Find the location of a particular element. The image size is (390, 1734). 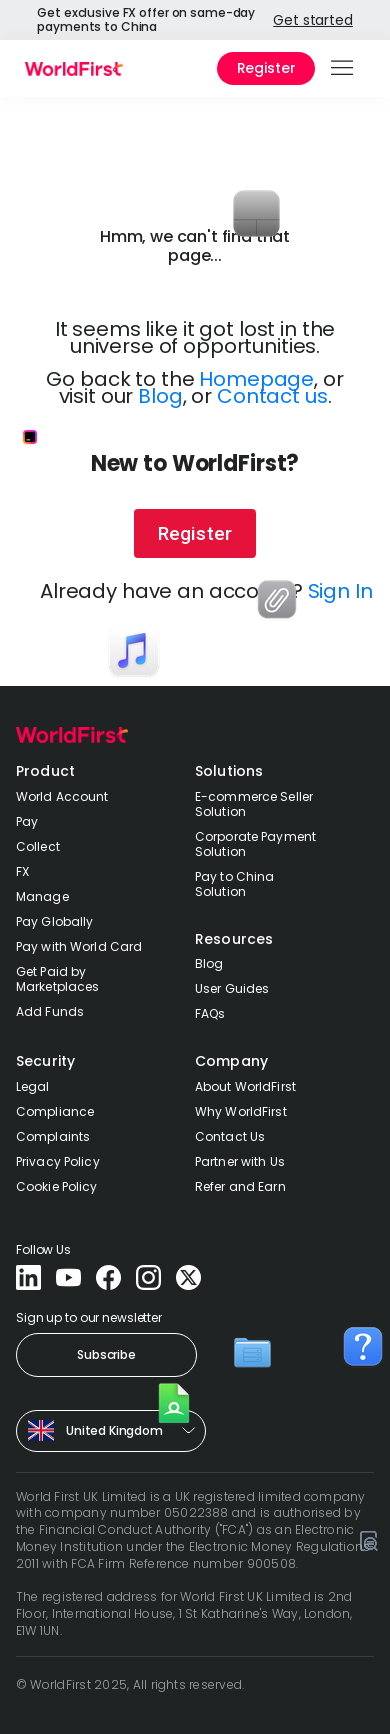

open cantata music player is located at coordinates (134, 651).